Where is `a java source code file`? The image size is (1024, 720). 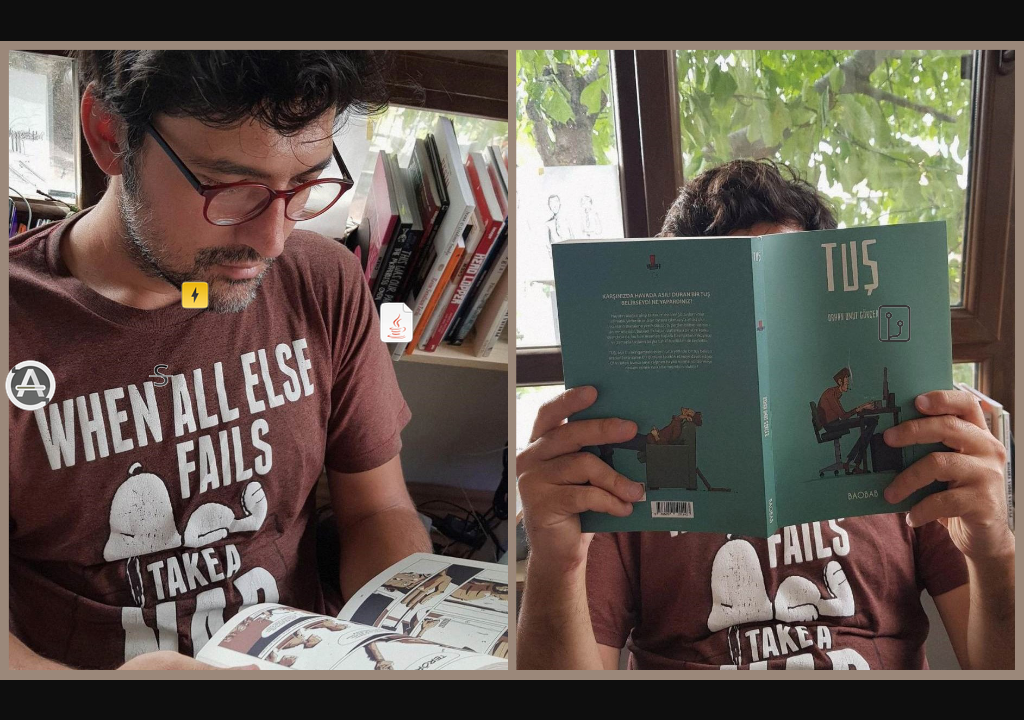 a java source code file is located at coordinates (396, 322).